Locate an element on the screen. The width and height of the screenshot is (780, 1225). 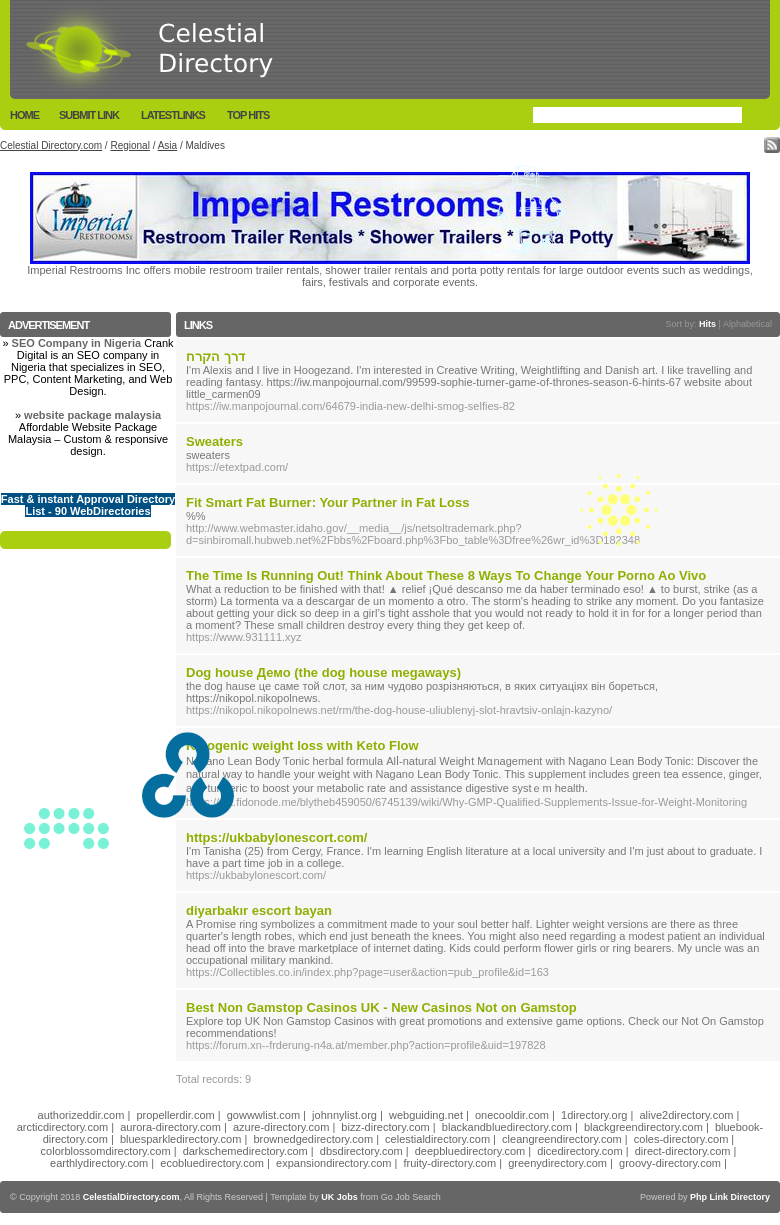
open bitwig studio application is located at coordinates (66, 828).